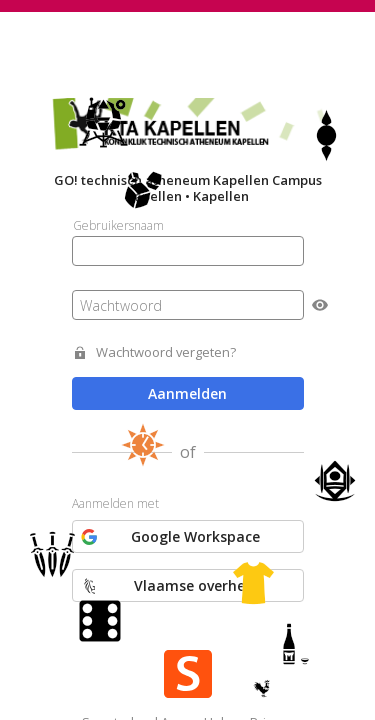 Image resolution: width=375 pixels, height=720 pixels. What do you see at coordinates (326, 135) in the screenshot?
I see `indicates player has reached level two` at bounding box center [326, 135].